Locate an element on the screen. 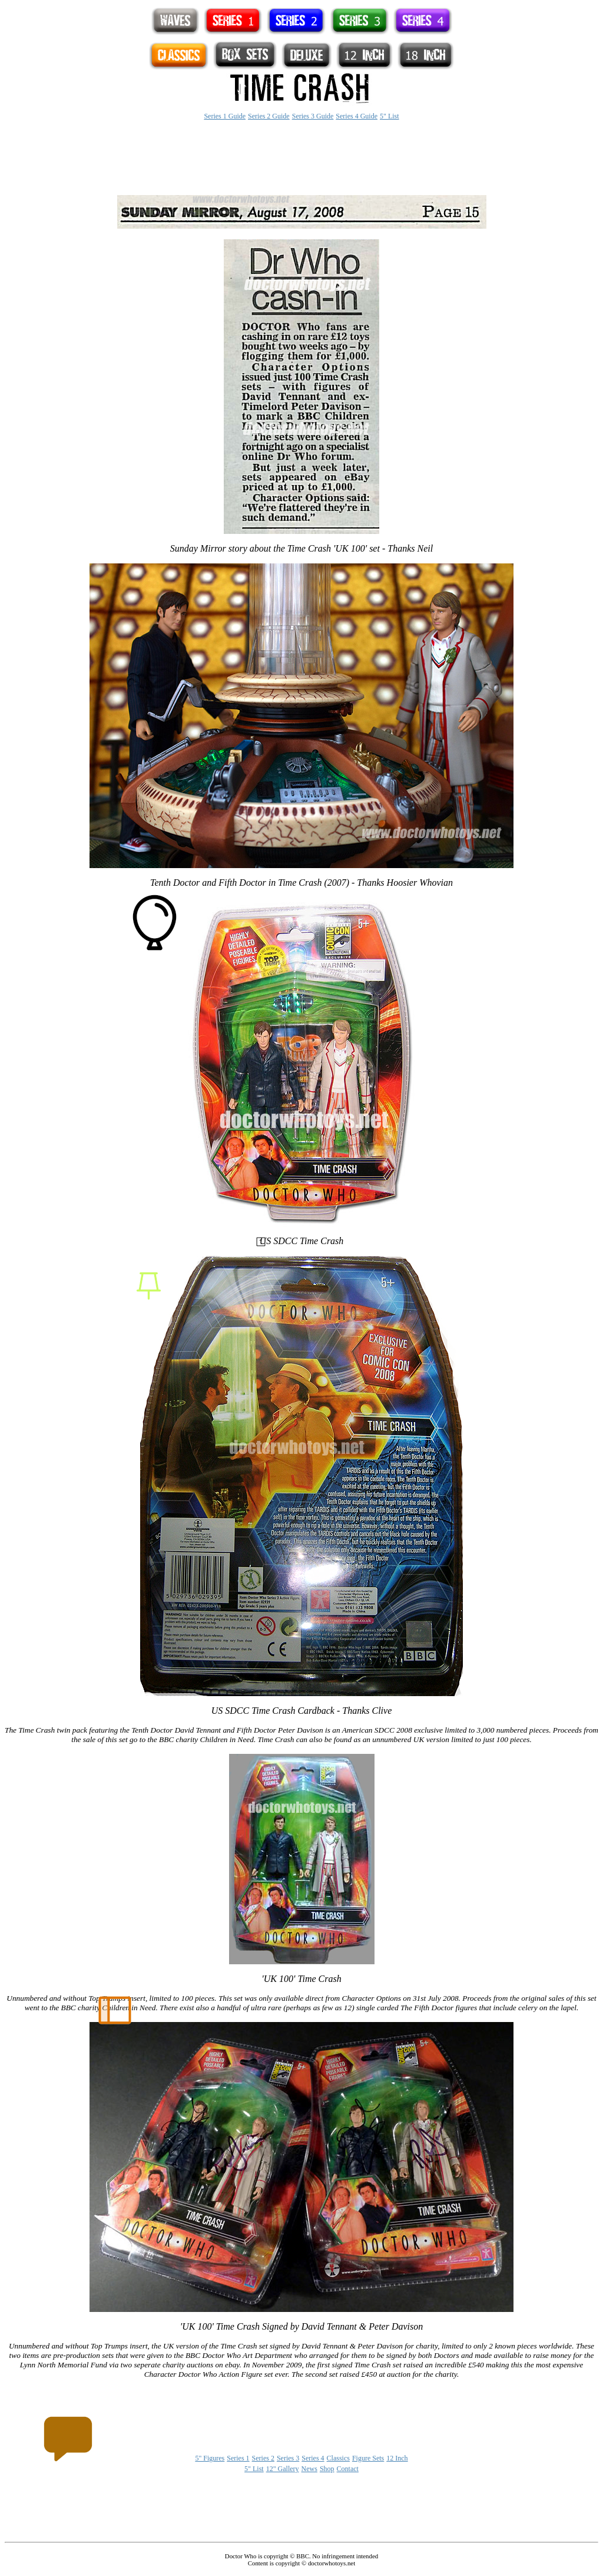  open chat or messaging is located at coordinates (68, 2439).